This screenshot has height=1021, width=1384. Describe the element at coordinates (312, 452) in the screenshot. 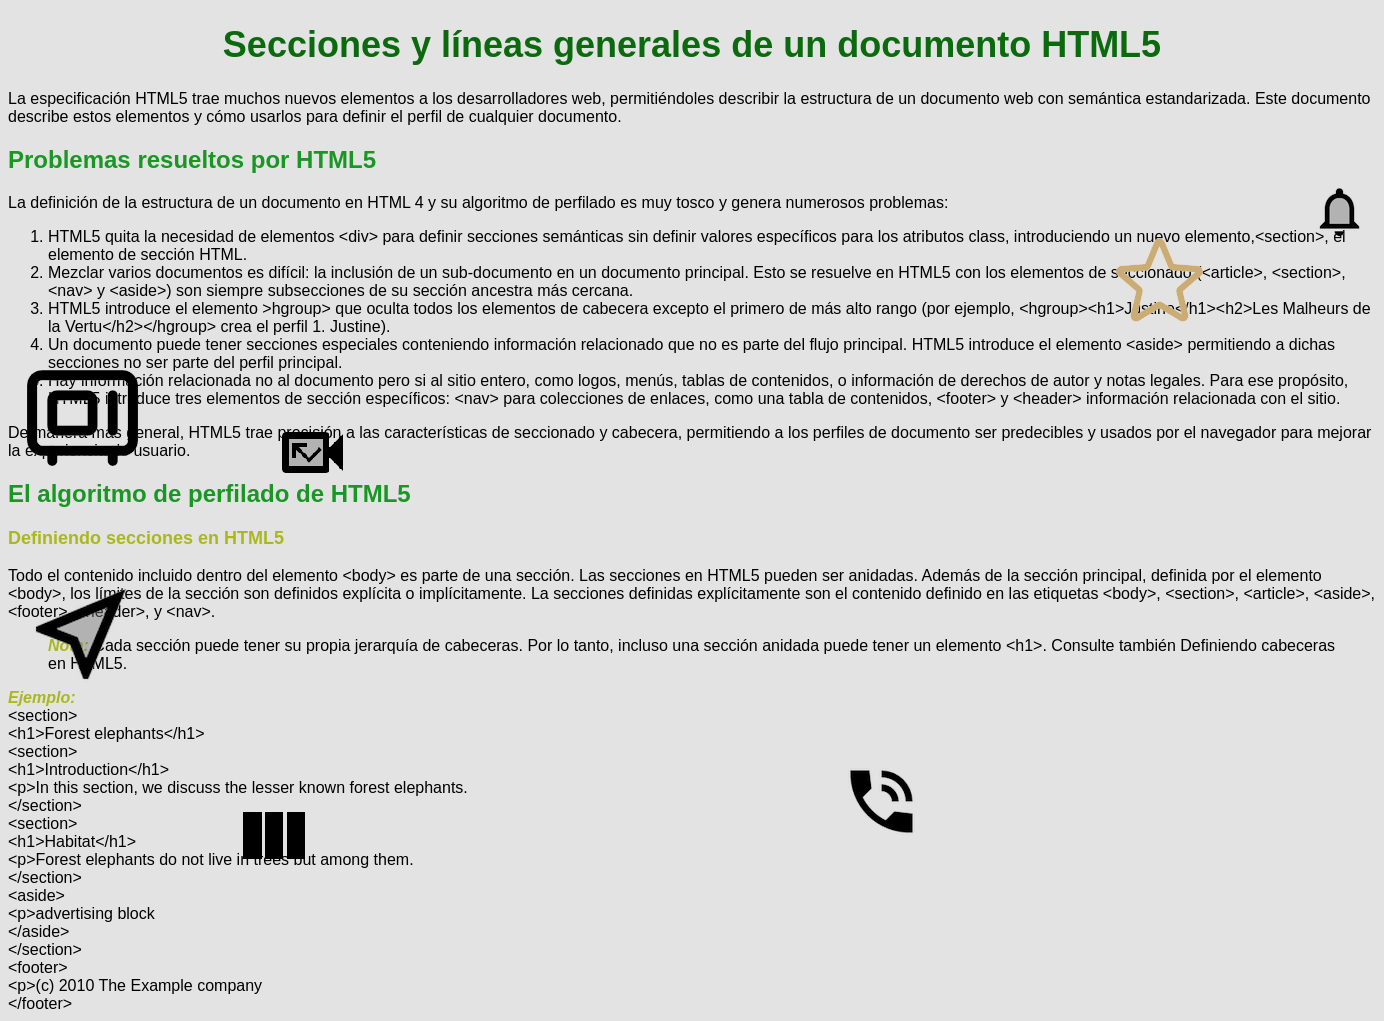

I see `indicates a missed video call` at that location.